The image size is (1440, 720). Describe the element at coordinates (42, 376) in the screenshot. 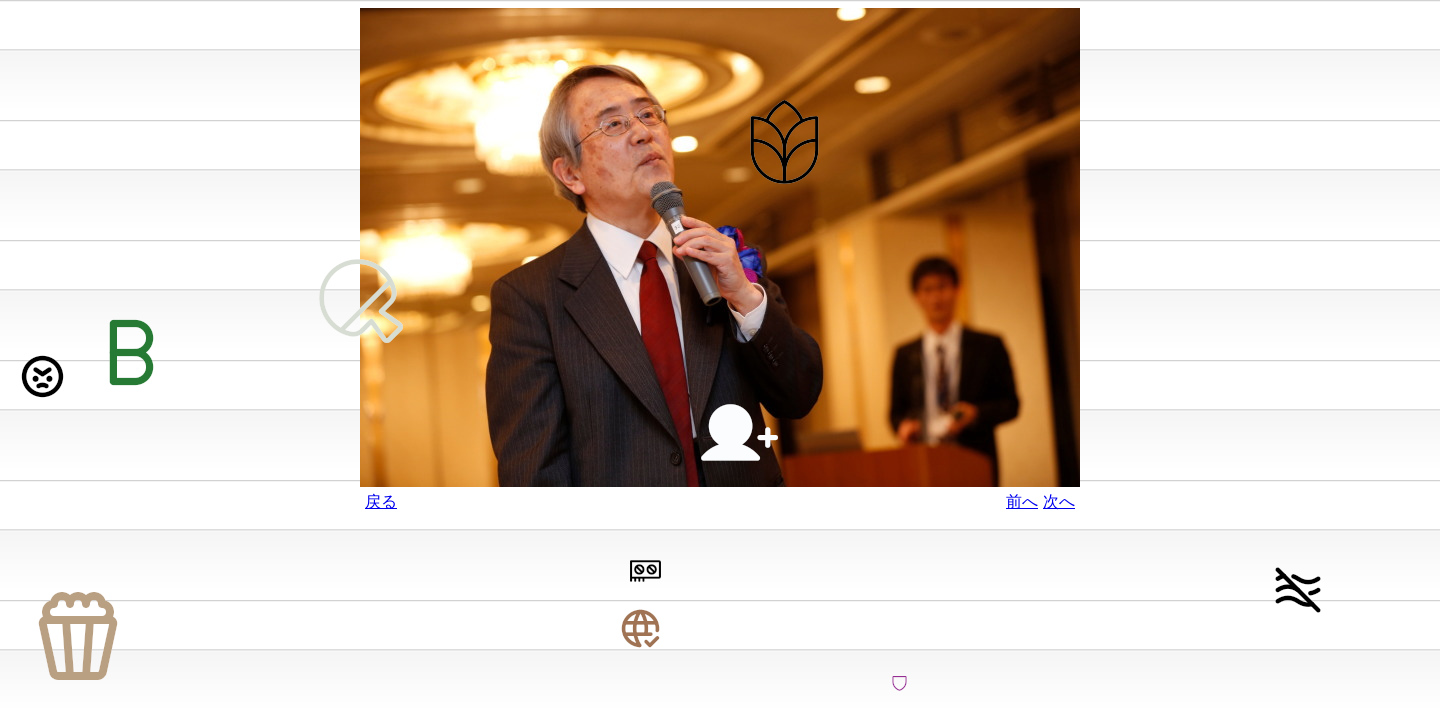

I see `report or flag negative content` at that location.